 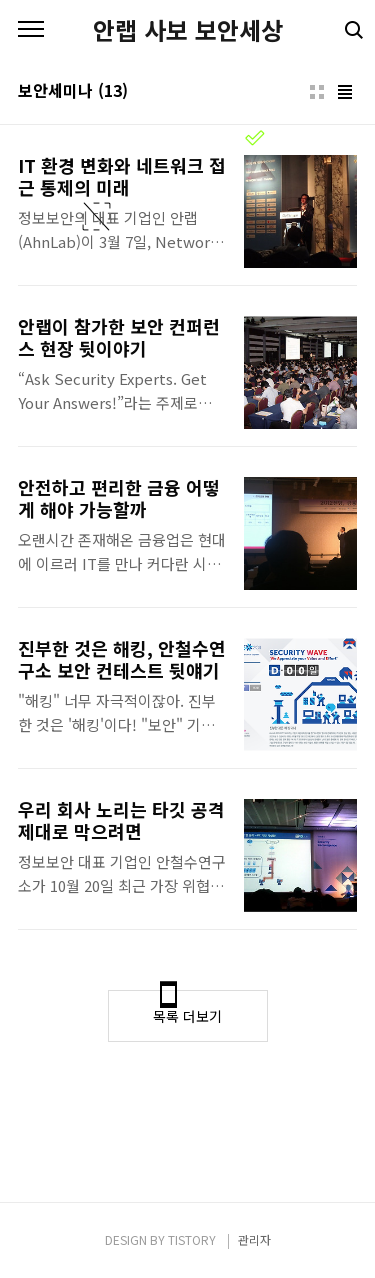 I want to click on confirm or submit an action, so click(x=254, y=137).